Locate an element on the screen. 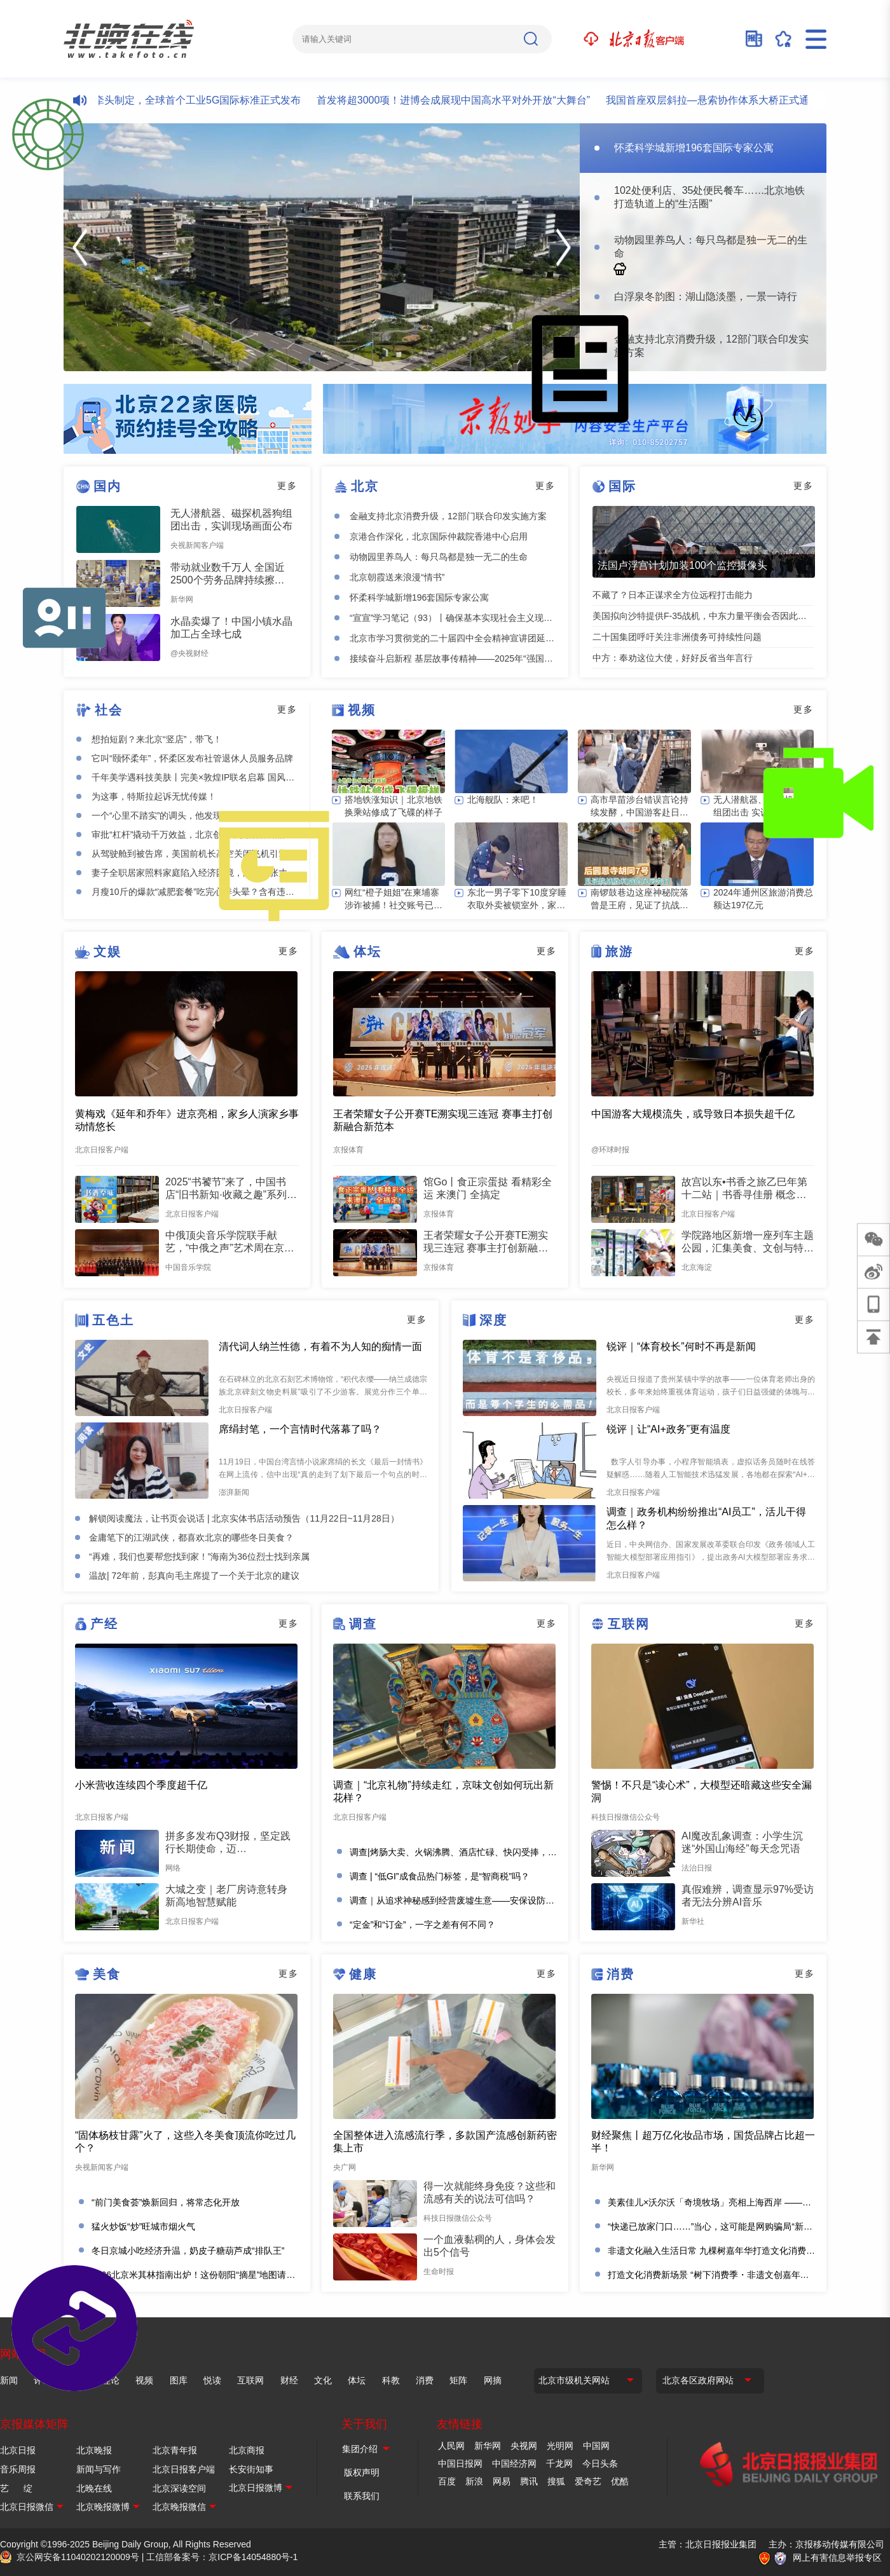 The height and width of the screenshot is (2576, 890). pay with afterpay at checkout is located at coordinates (74, 2328).